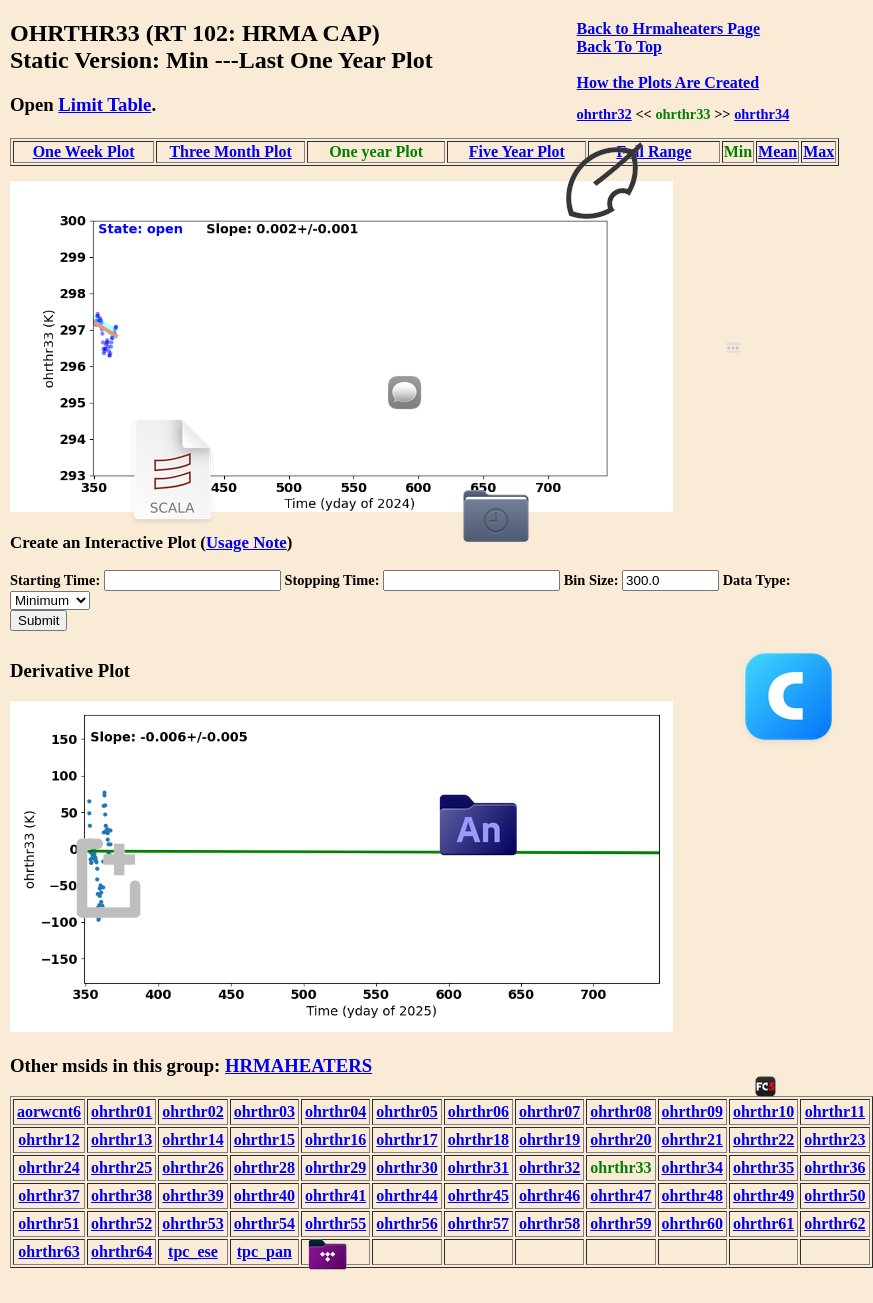  What do you see at coordinates (765, 1086) in the screenshot?
I see `launch far cry 3 game` at bounding box center [765, 1086].